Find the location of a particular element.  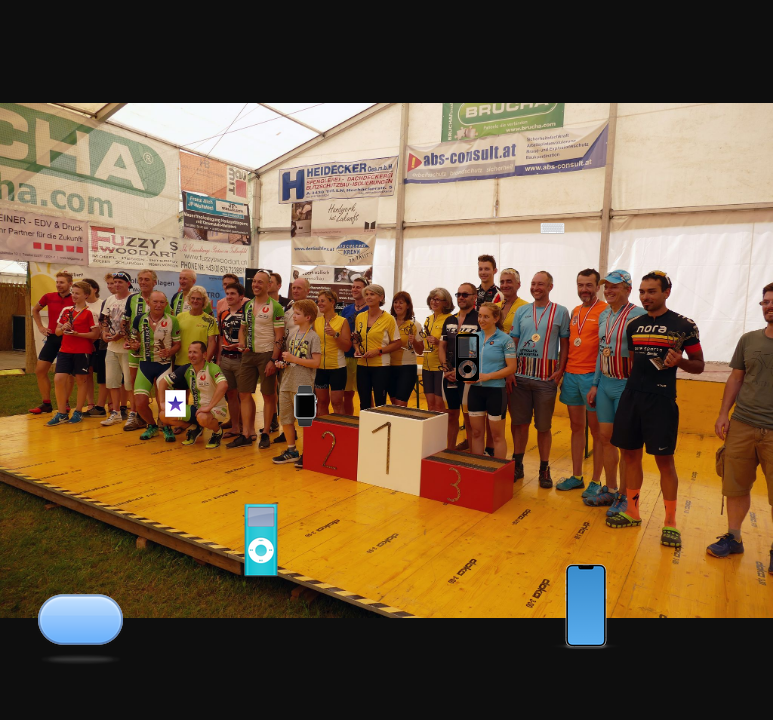

iPhone 16e device icon is located at coordinates (586, 607).